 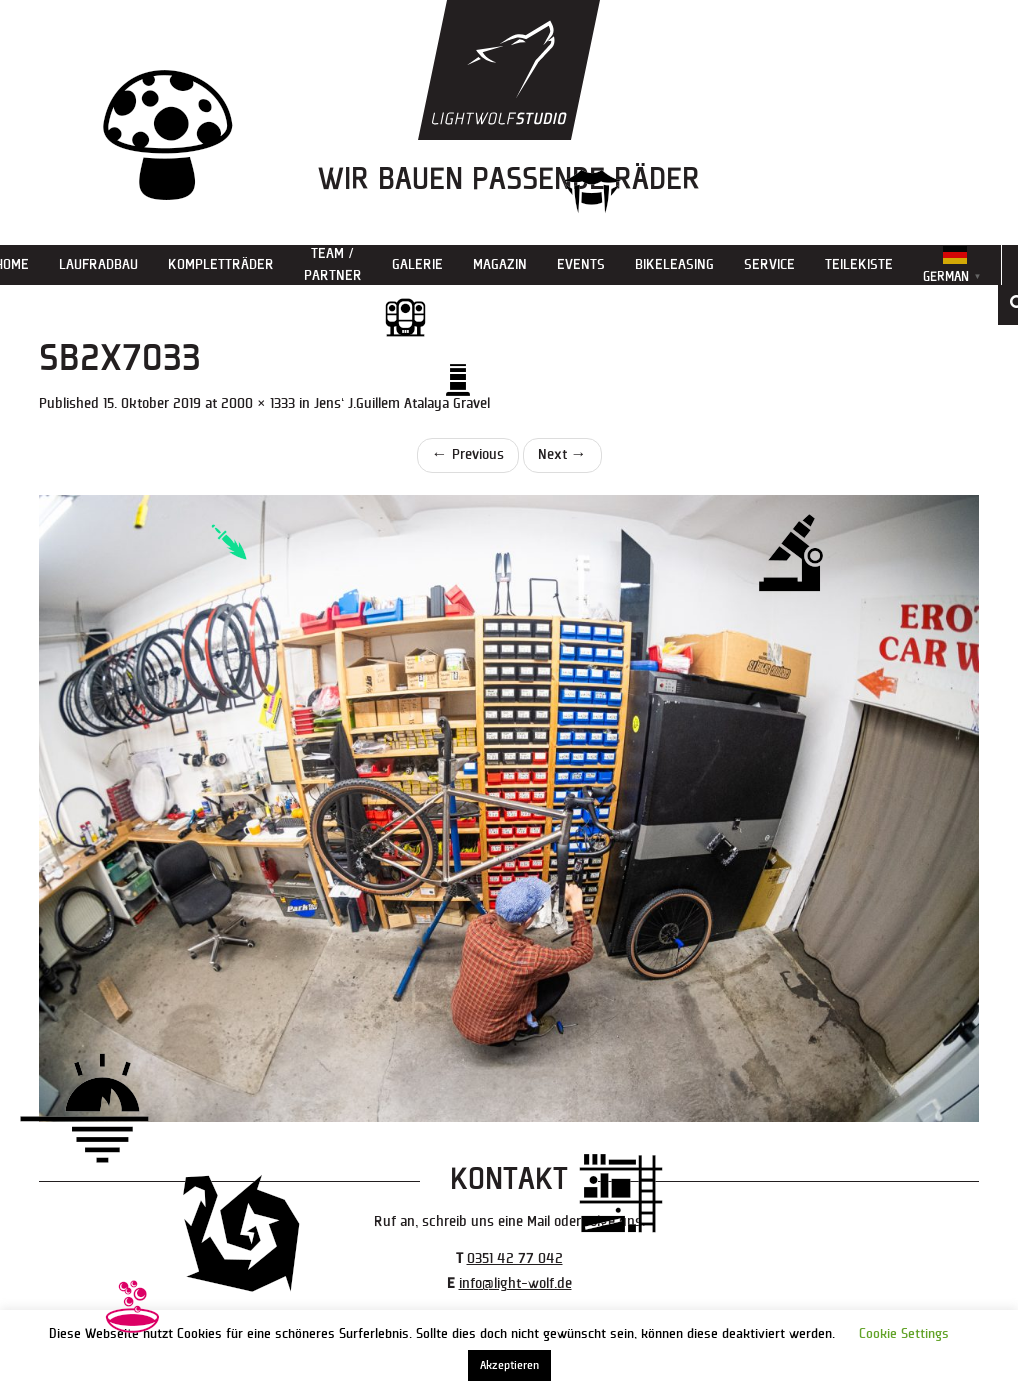 What do you see at coordinates (242, 1234) in the screenshot?
I see `represents a tentacle monster or creature ability in a game` at bounding box center [242, 1234].